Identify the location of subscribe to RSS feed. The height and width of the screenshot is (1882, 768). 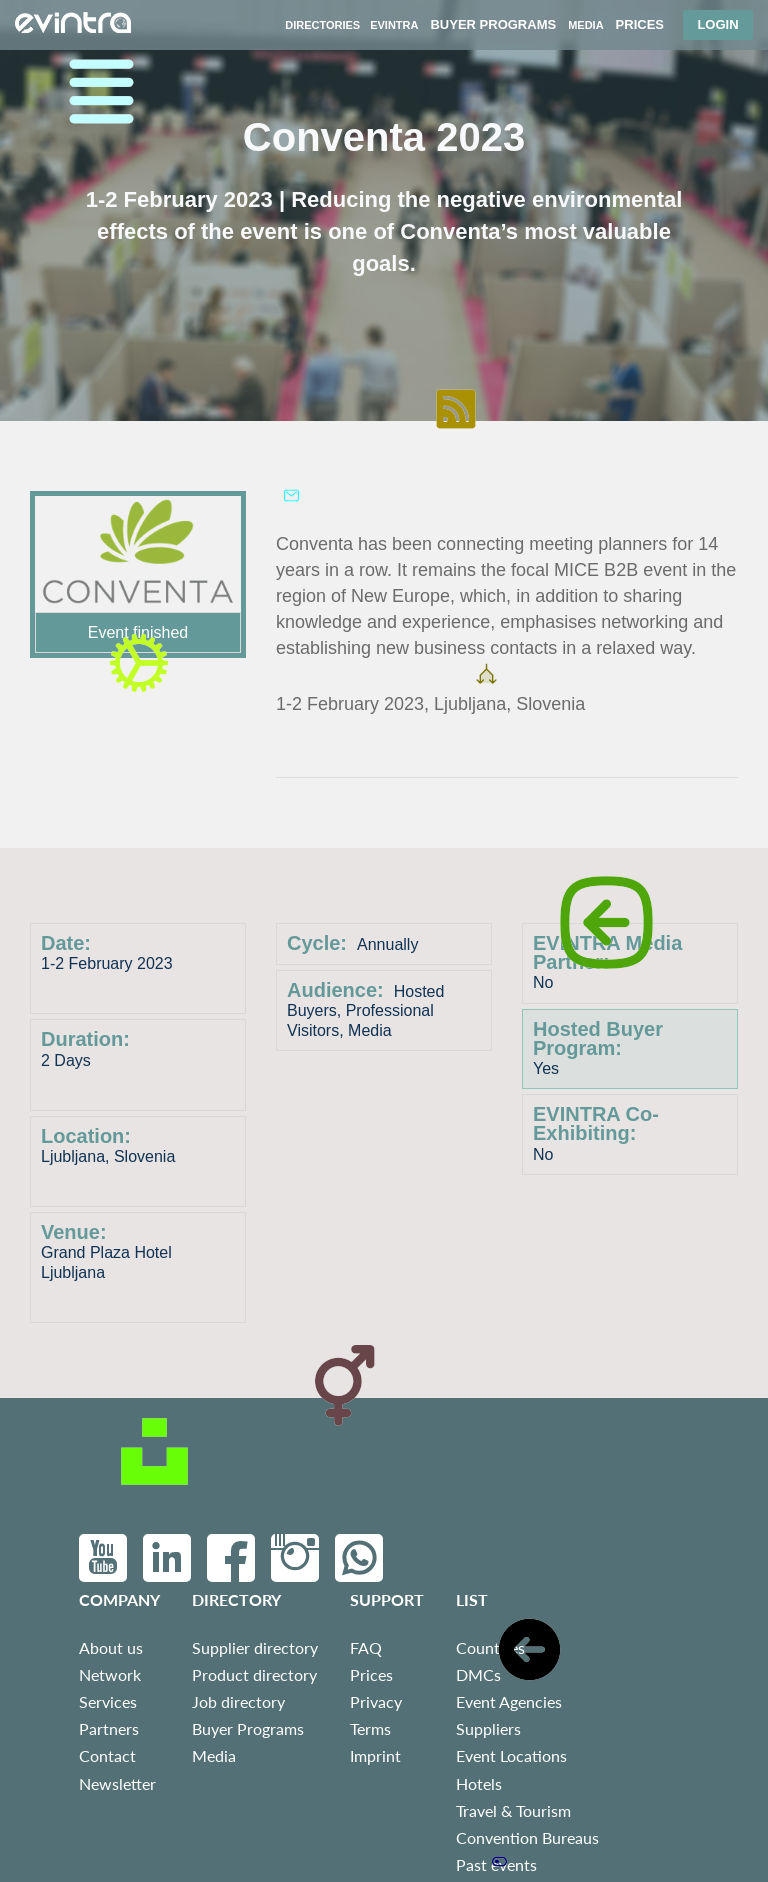
(456, 409).